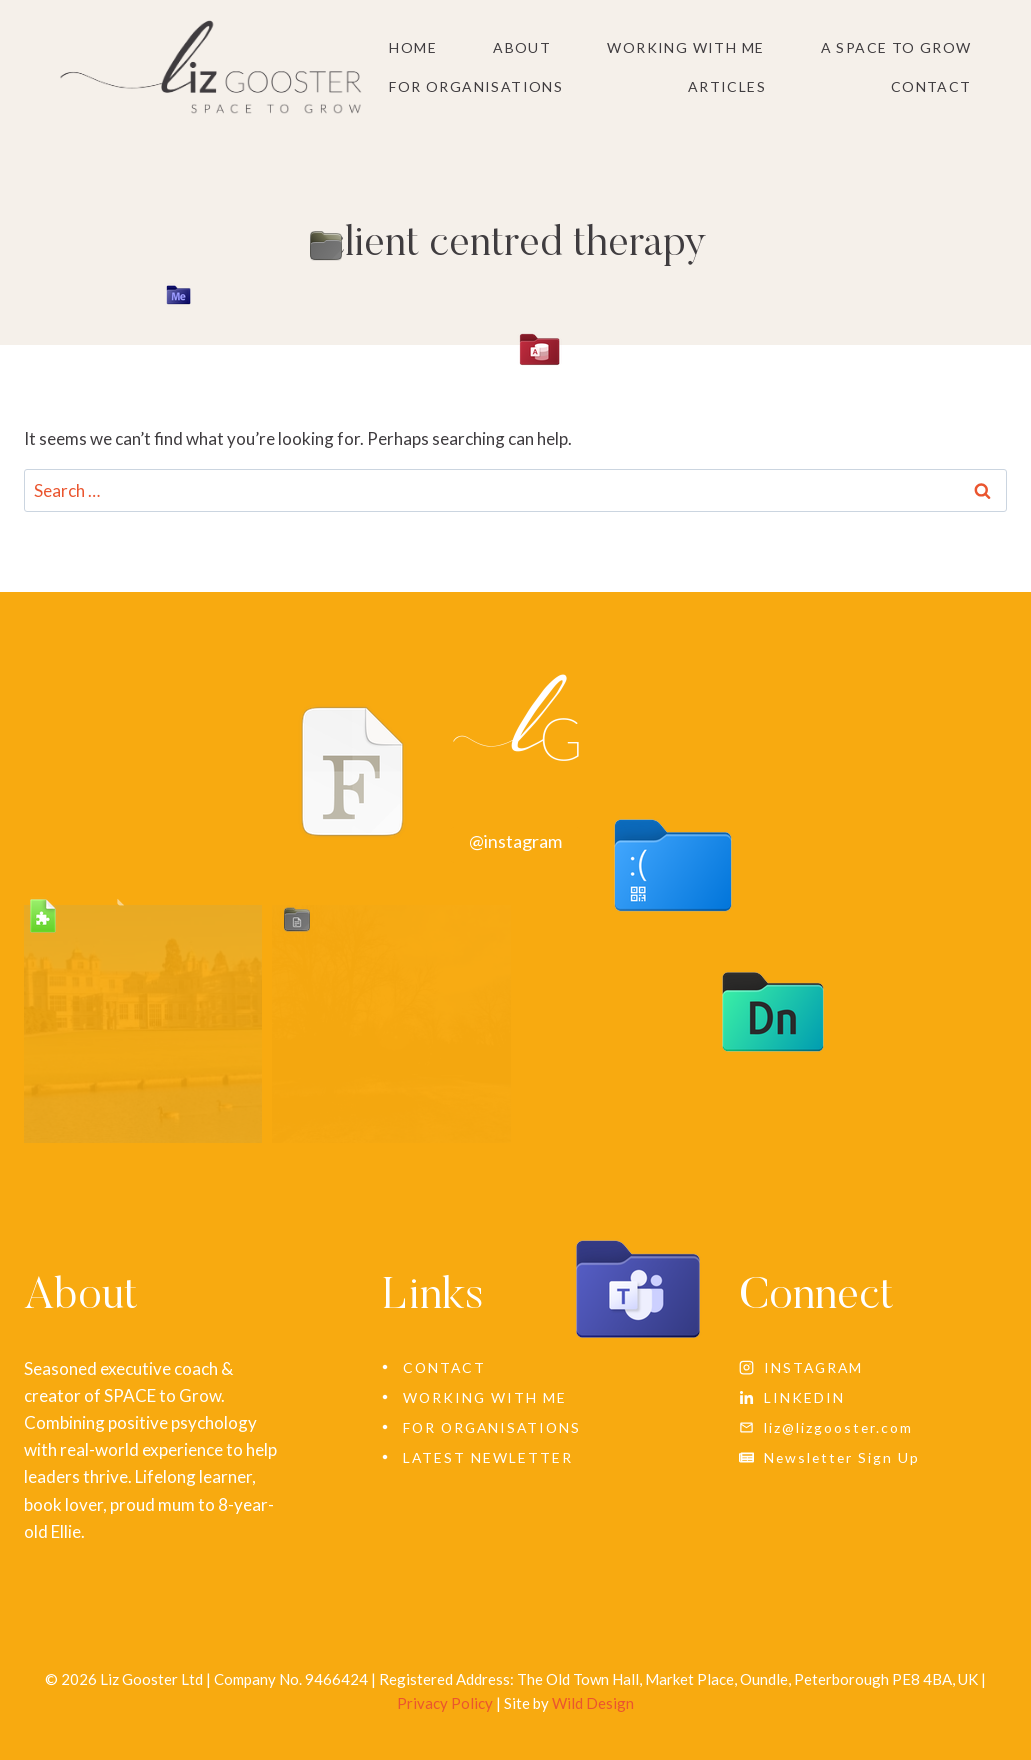 This screenshot has width=1031, height=1760. I want to click on open adobe media encoder project folder, so click(178, 295).